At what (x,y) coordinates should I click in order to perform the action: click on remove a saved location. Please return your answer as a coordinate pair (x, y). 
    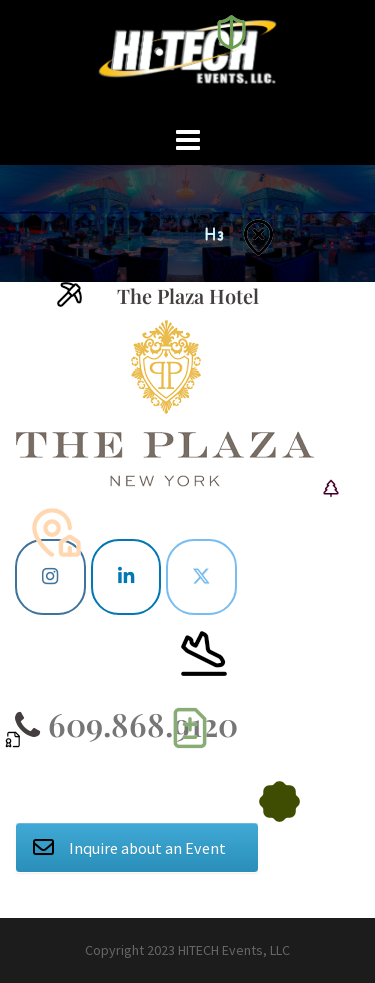
    Looking at the image, I should click on (258, 237).